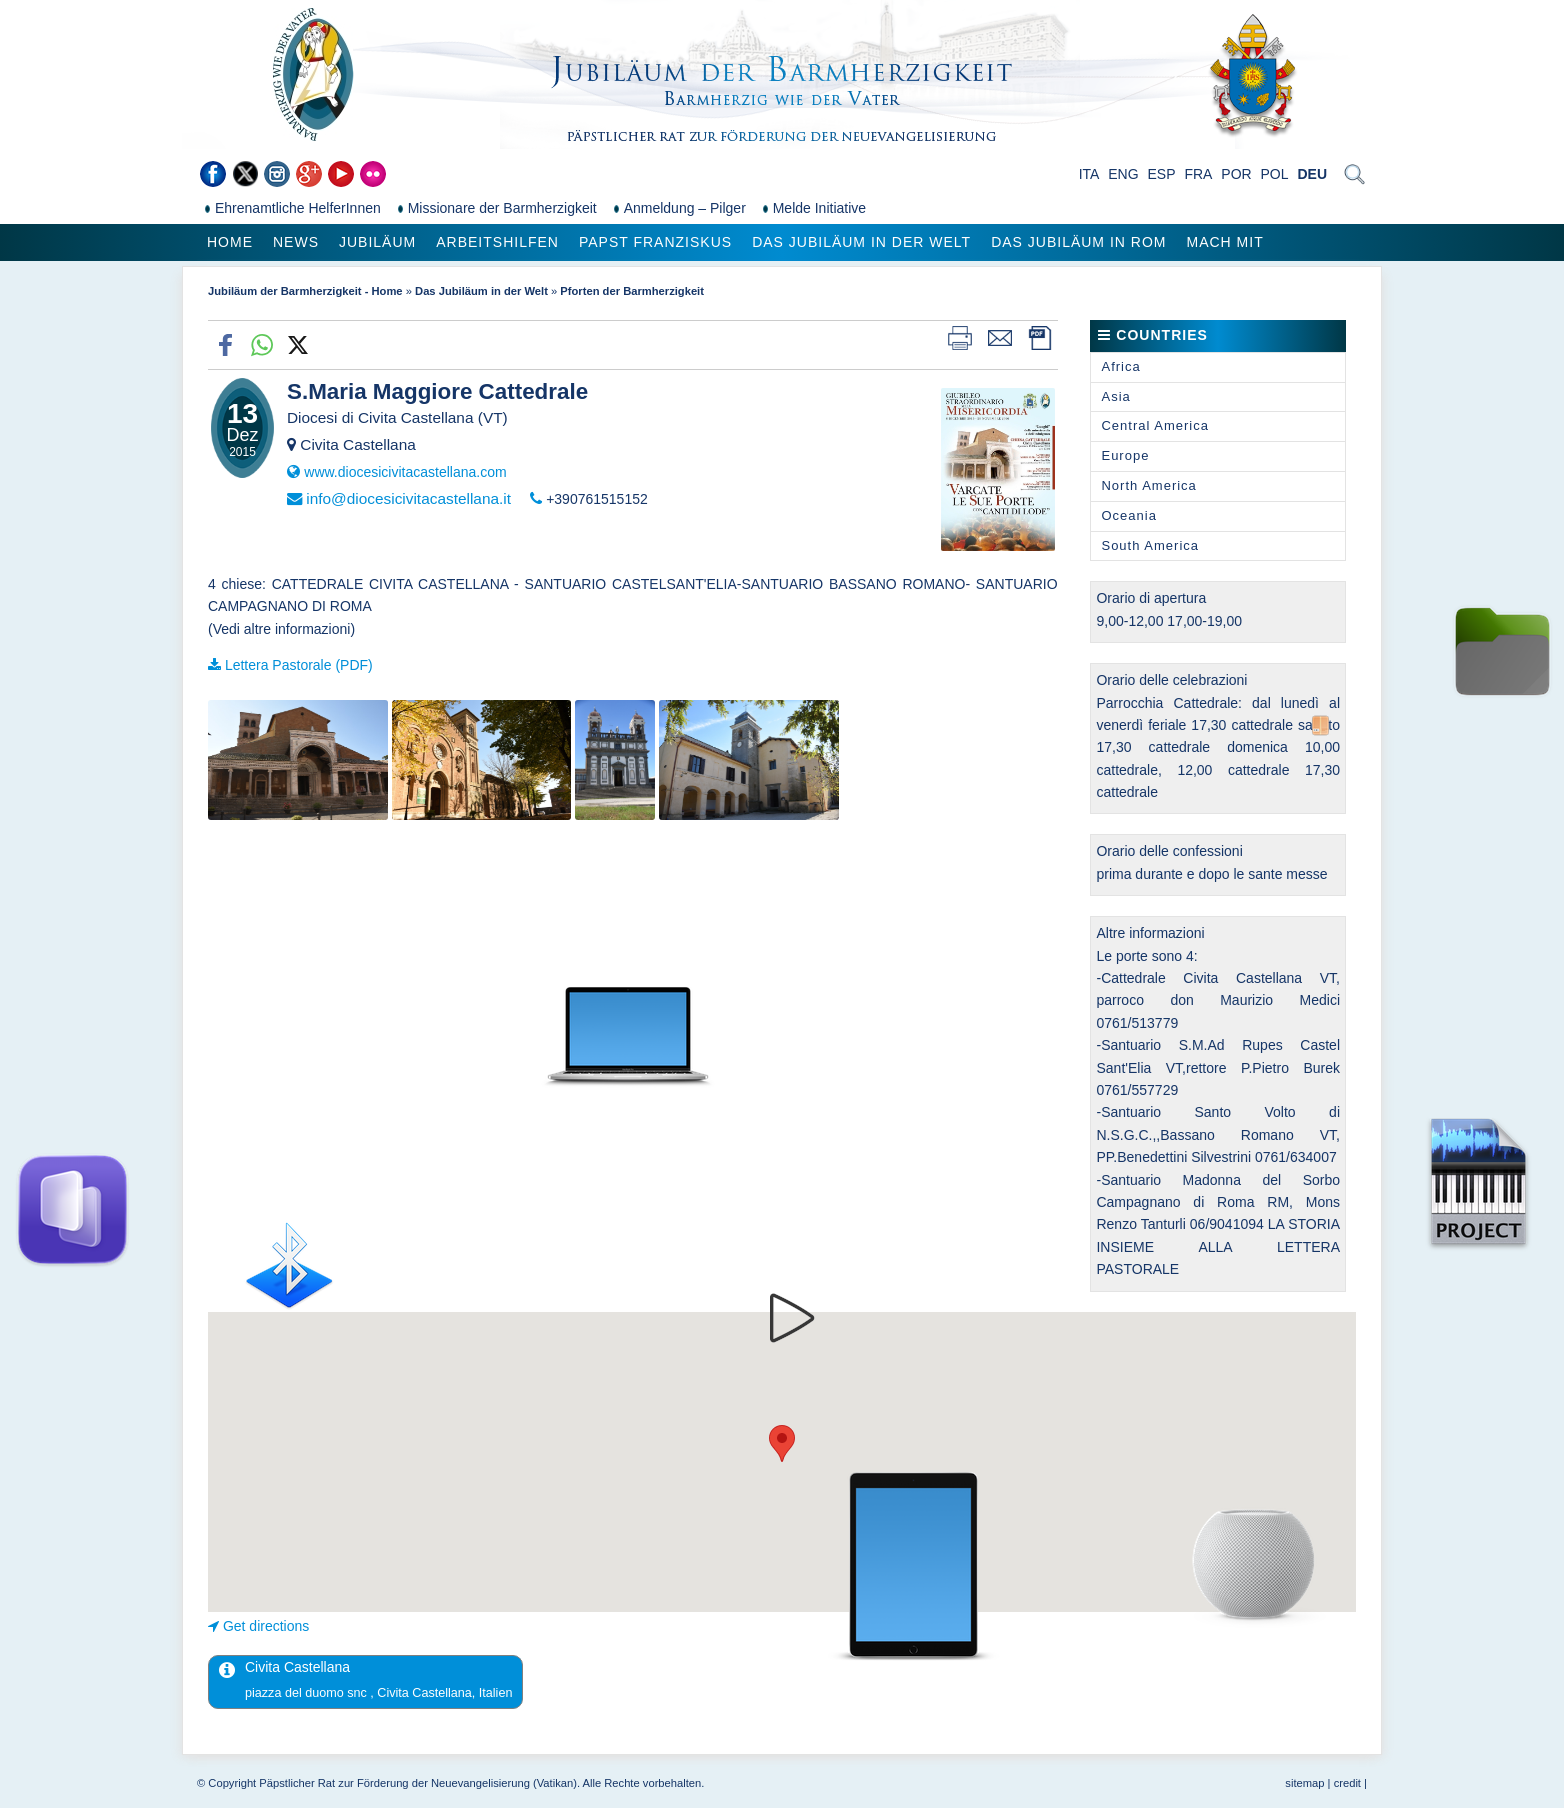  What do you see at coordinates (791, 1318) in the screenshot?
I see `play media content` at bounding box center [791, 1318].